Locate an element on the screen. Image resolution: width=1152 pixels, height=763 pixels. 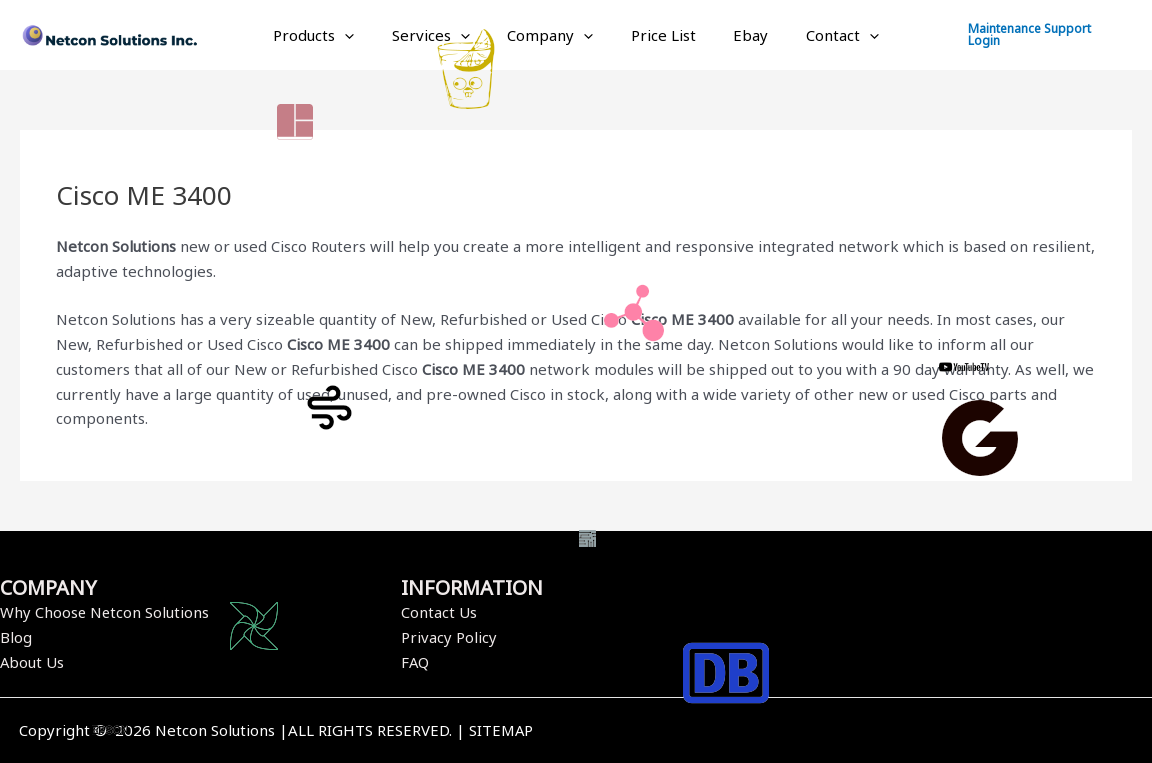
moleculer microservices framework logo is located at coordinates (634, 313).